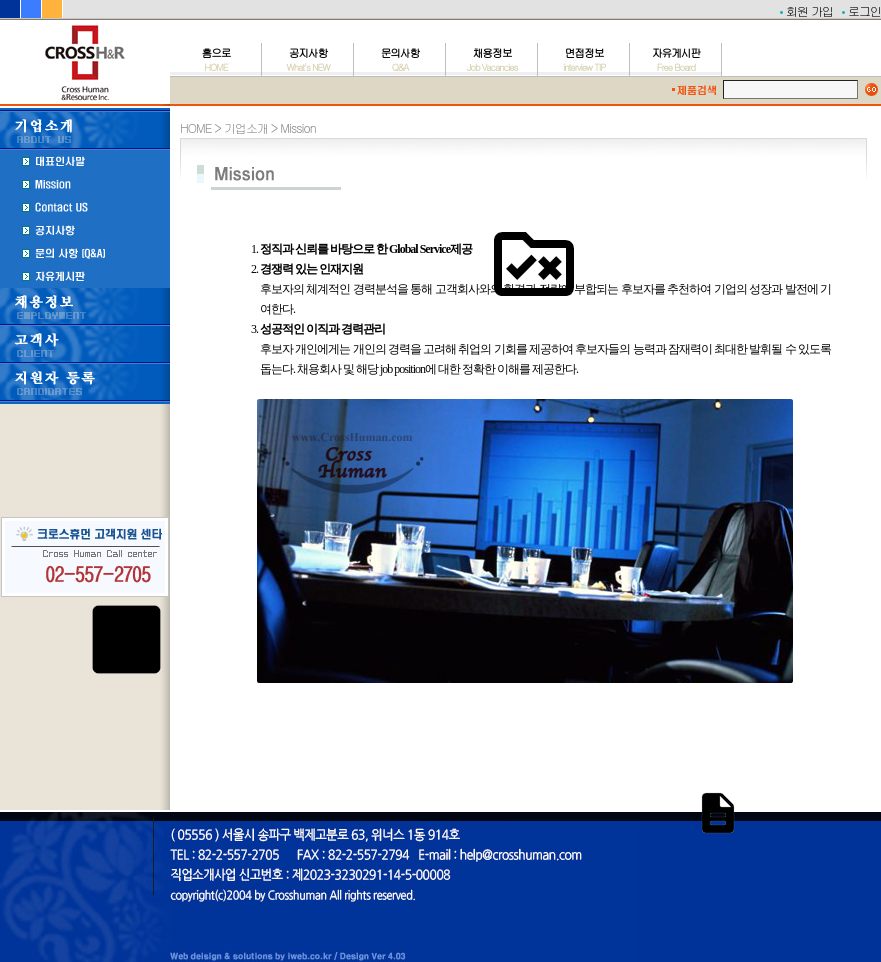  What do you see at coordinates (126, 639) in the screenshot?
I see `stop media playback` at bounding box center [126, 639].